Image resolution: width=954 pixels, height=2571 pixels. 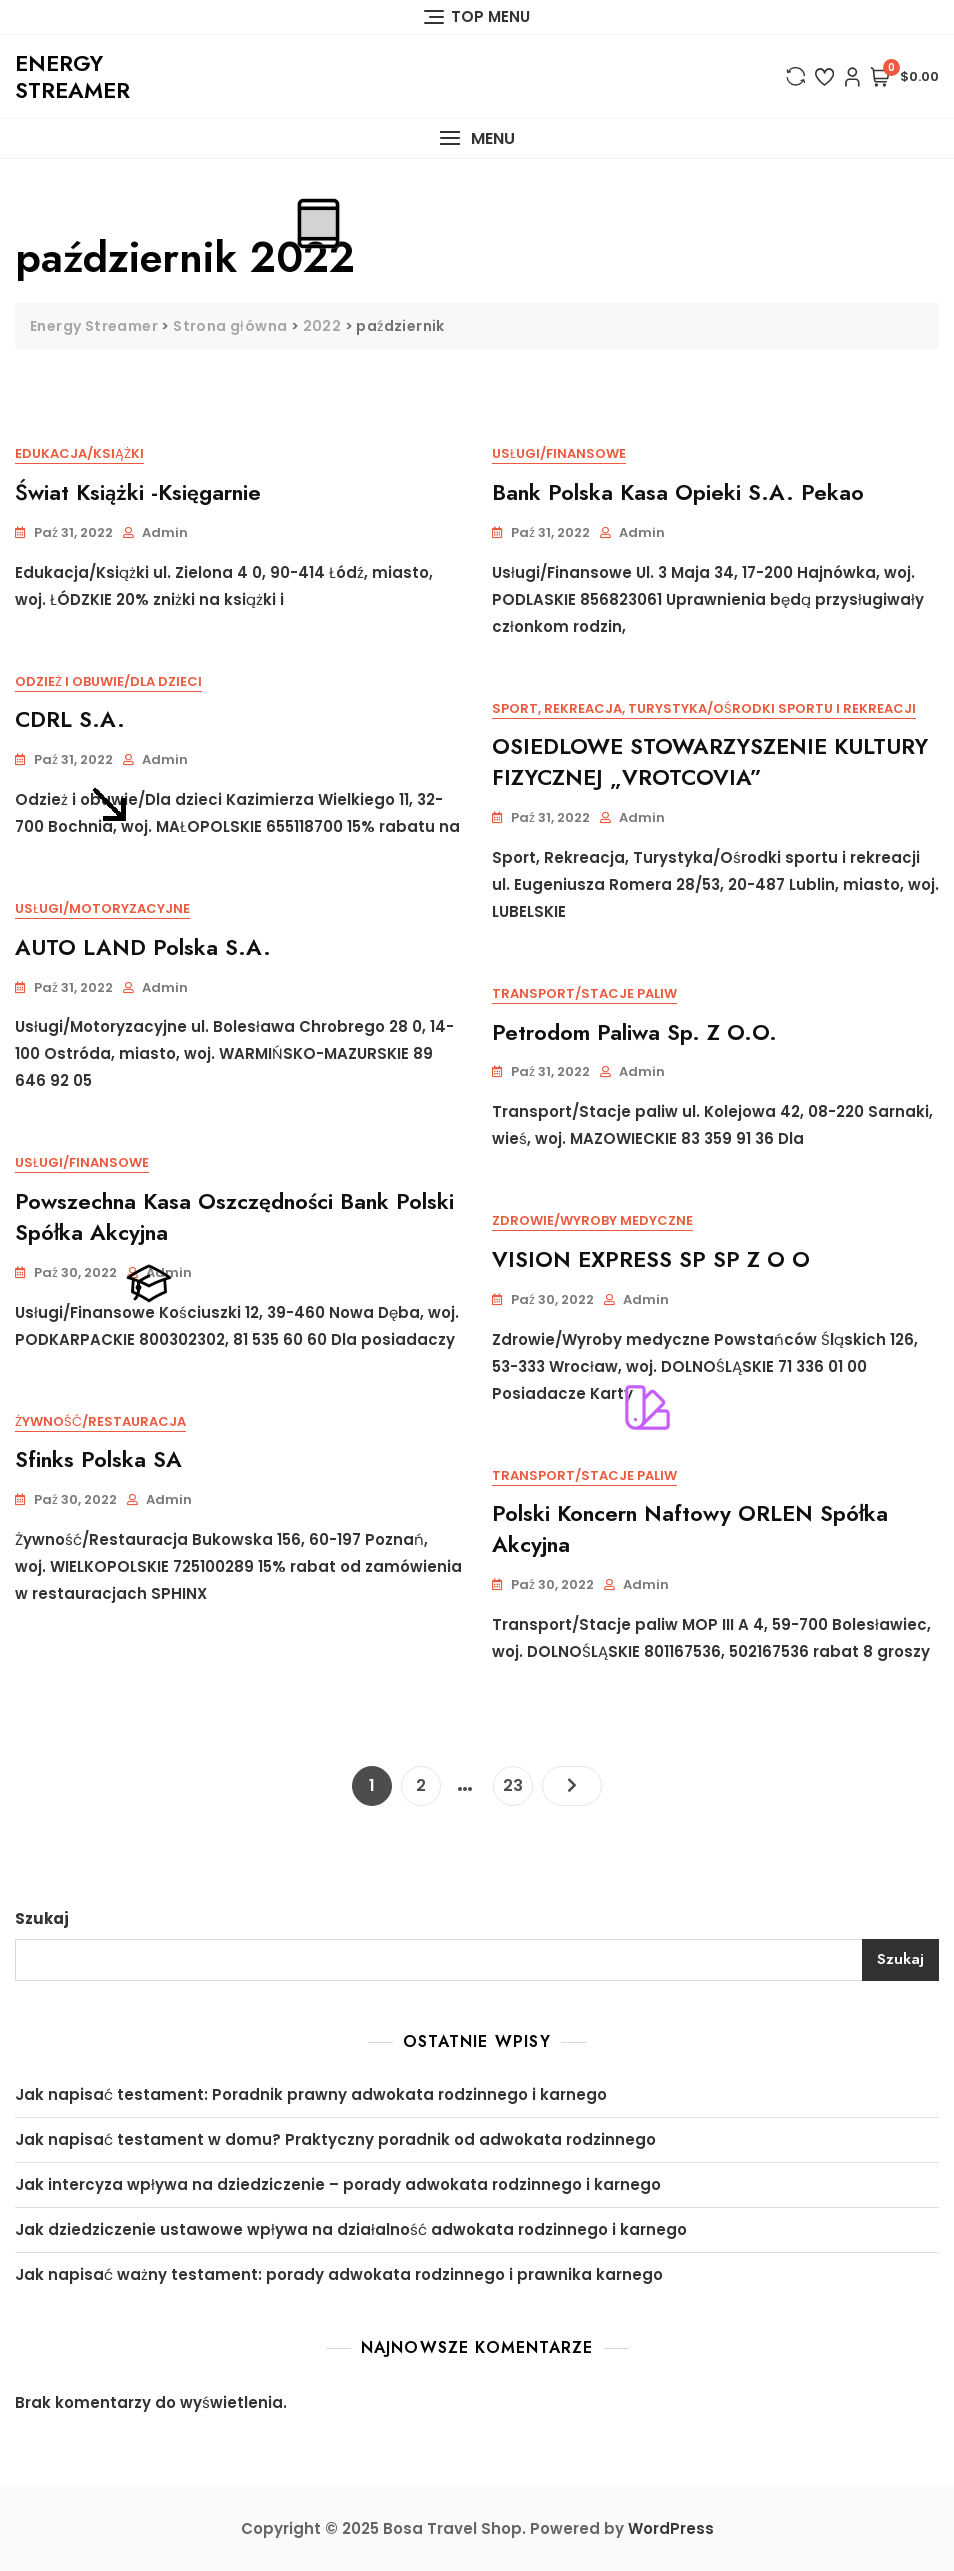 What do you see at coordinates (110, 805) in the screenshot?
I see `navigate to the bottom-right section` at bounding box center [110, 805].